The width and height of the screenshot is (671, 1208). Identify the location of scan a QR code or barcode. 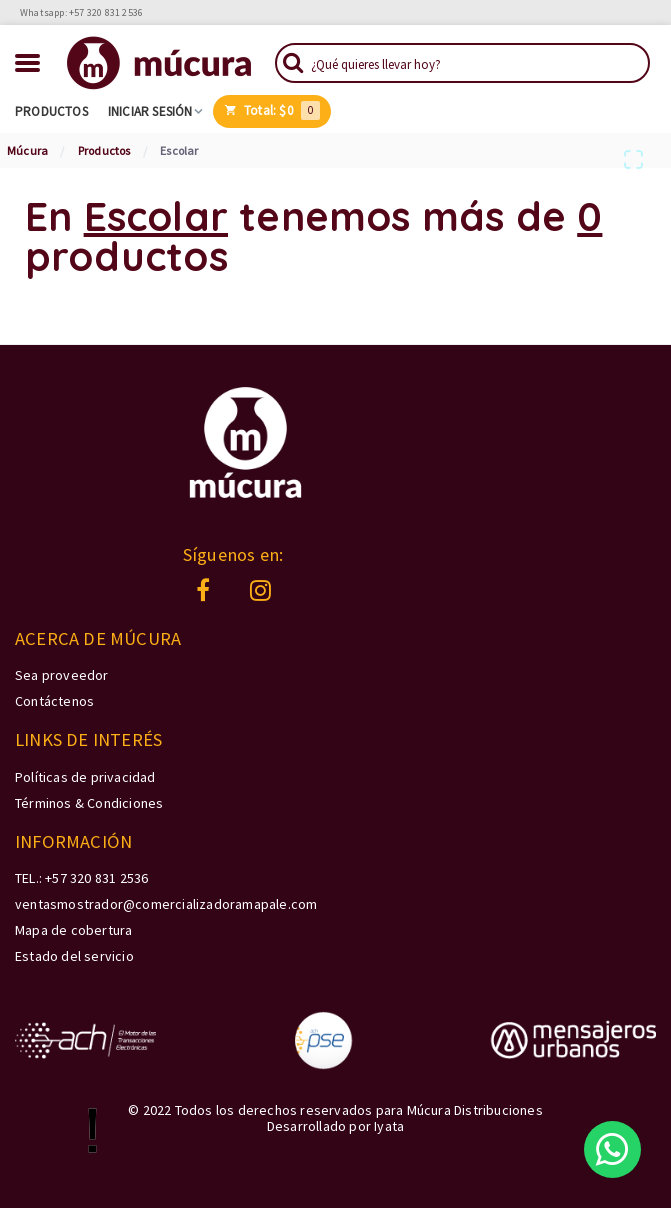
(633, 159).